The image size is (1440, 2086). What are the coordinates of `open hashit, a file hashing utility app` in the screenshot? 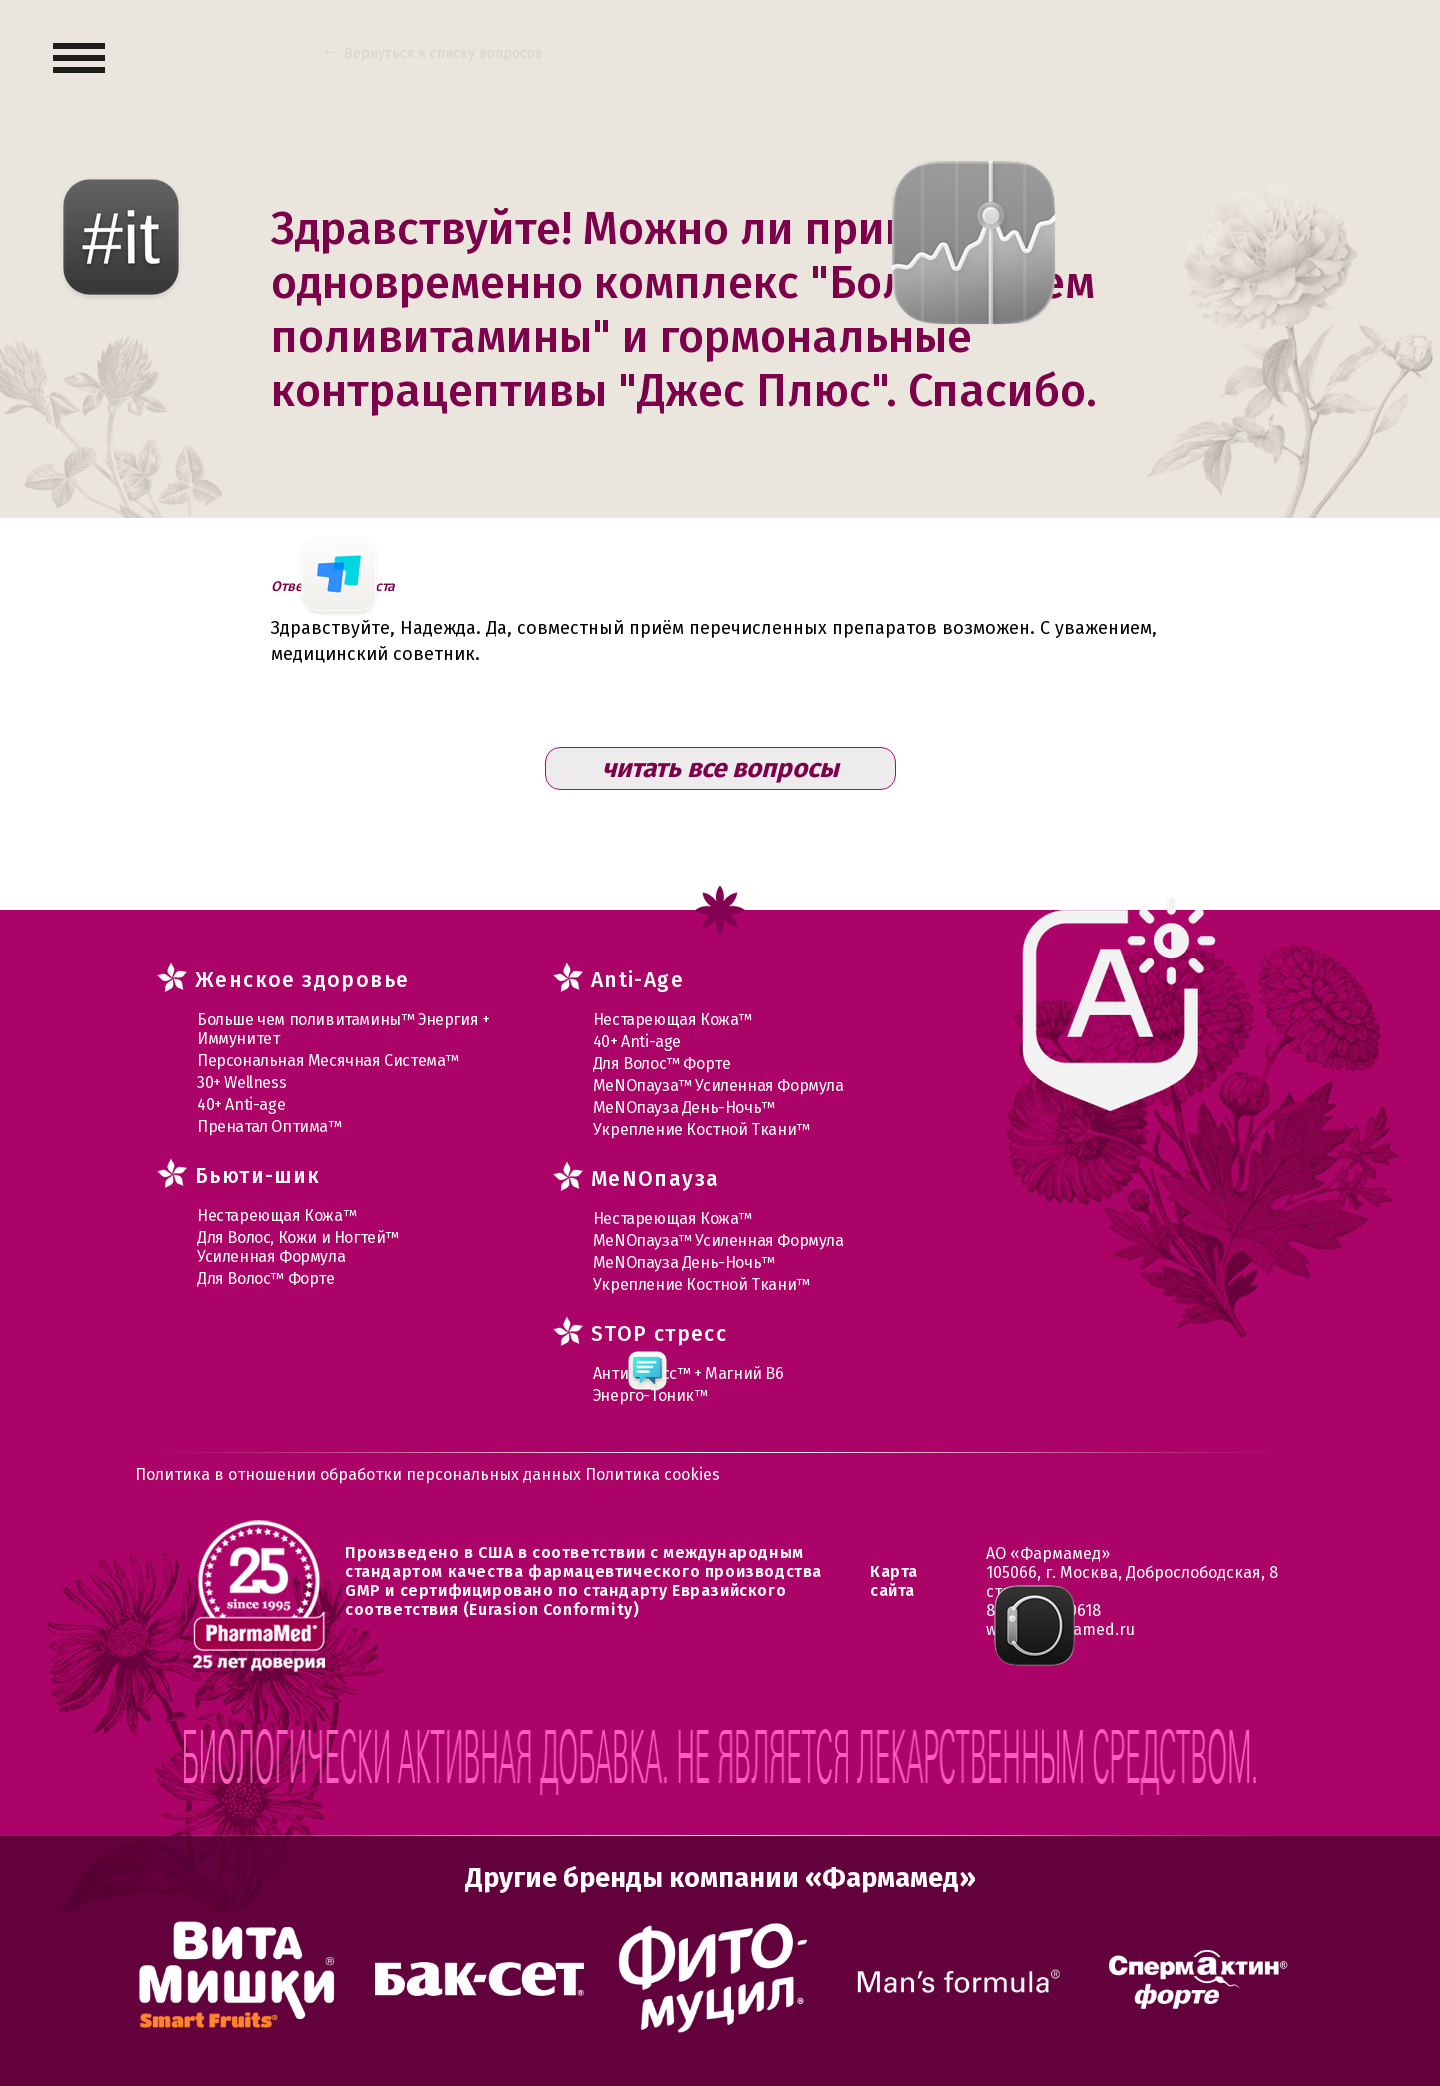 It's located at (121, 237).